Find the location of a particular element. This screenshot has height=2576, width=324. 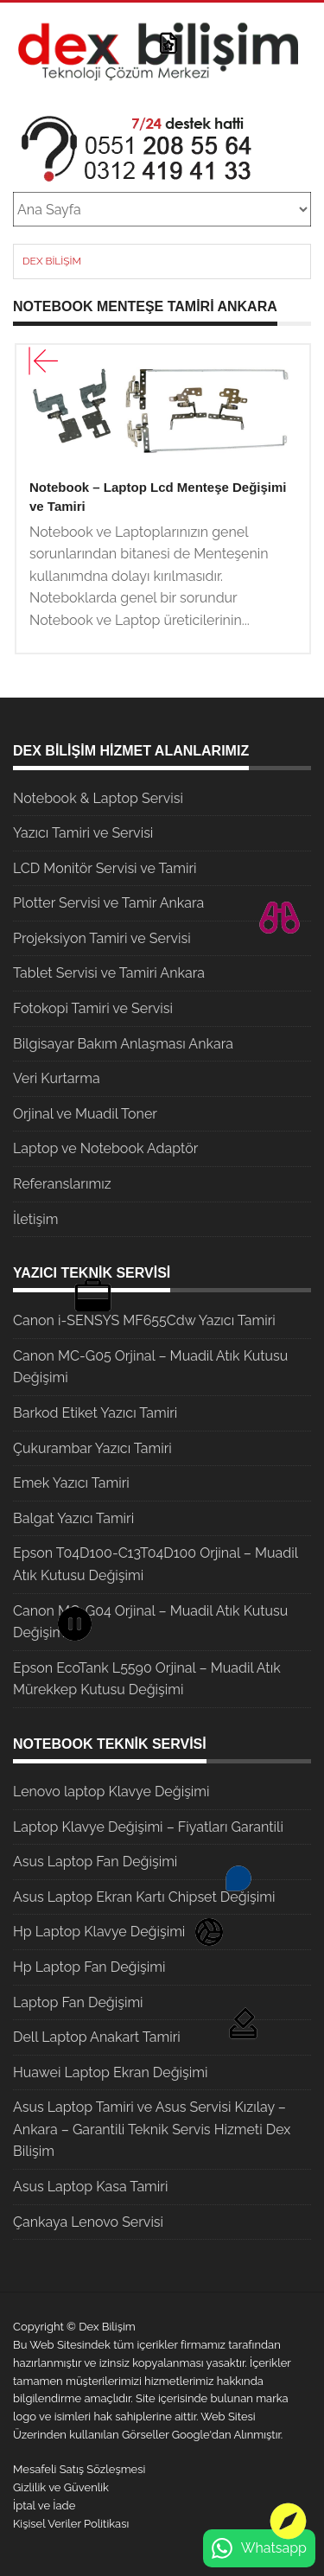

cast your vote or submit a ballot is located at coordinates (243, 2023).